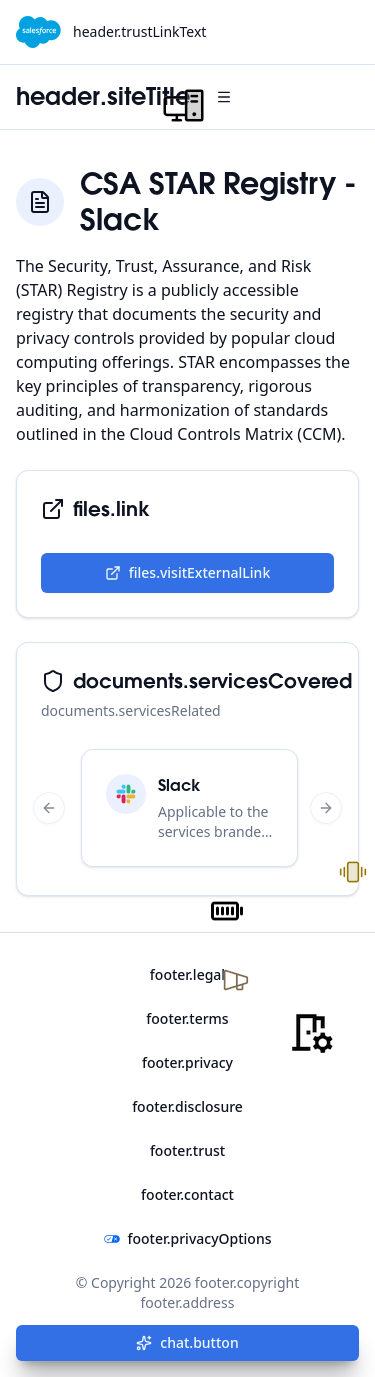 The width and height of the screenshot is (375, 1377). What do you see at coordinates (227, 911) in the screenshot?
I see `indicates battery is fully charged` at bounding box center [227, 911].